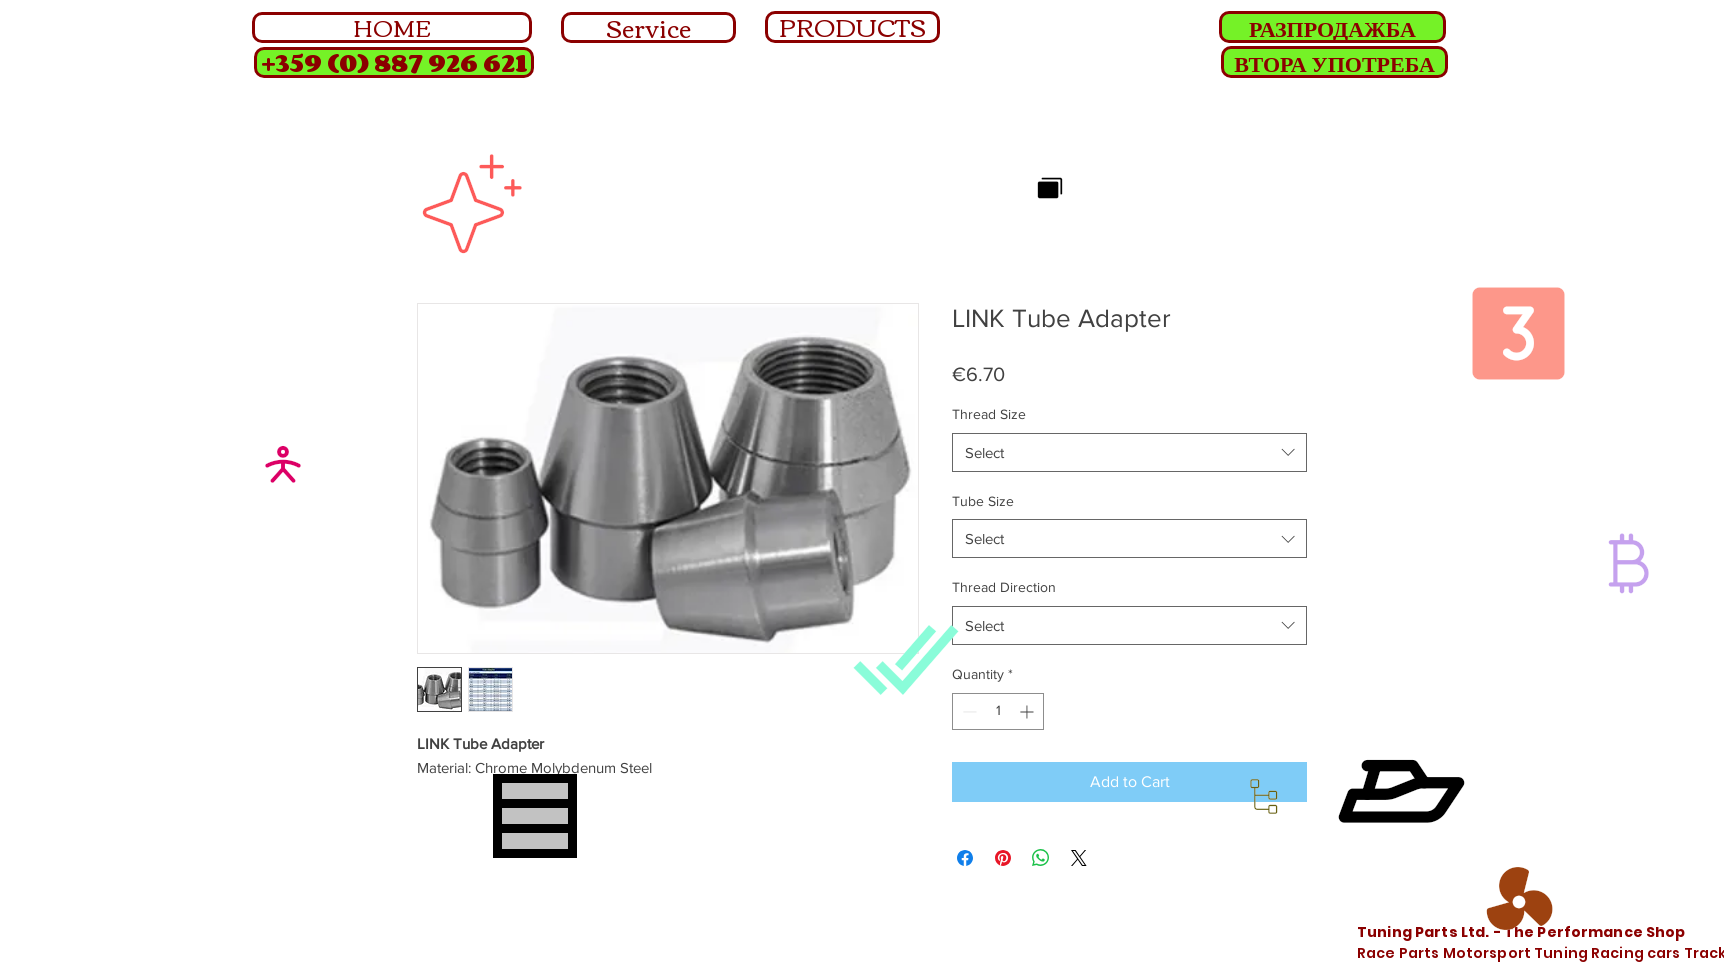 The width and height of the screenshot is (1724, 971). I want to click on view bitcoin balance or wallet, so click(1626, 564).